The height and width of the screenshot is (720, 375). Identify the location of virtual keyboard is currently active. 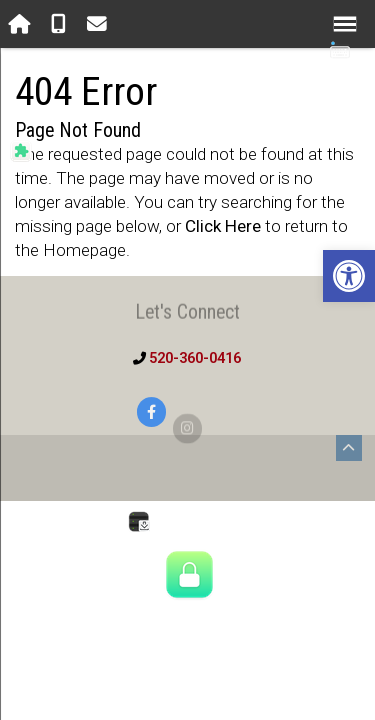
(340, 50).